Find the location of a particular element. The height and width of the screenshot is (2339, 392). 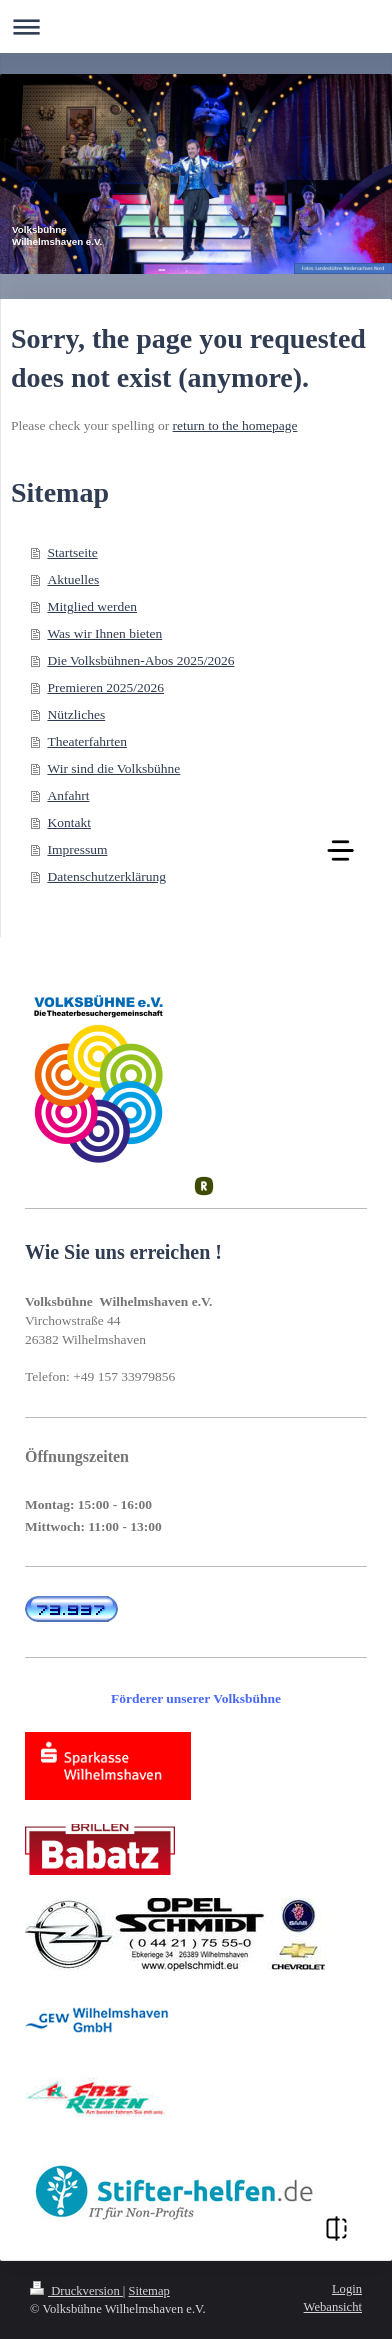

open navigation menu is located at coordinates (340, 850).